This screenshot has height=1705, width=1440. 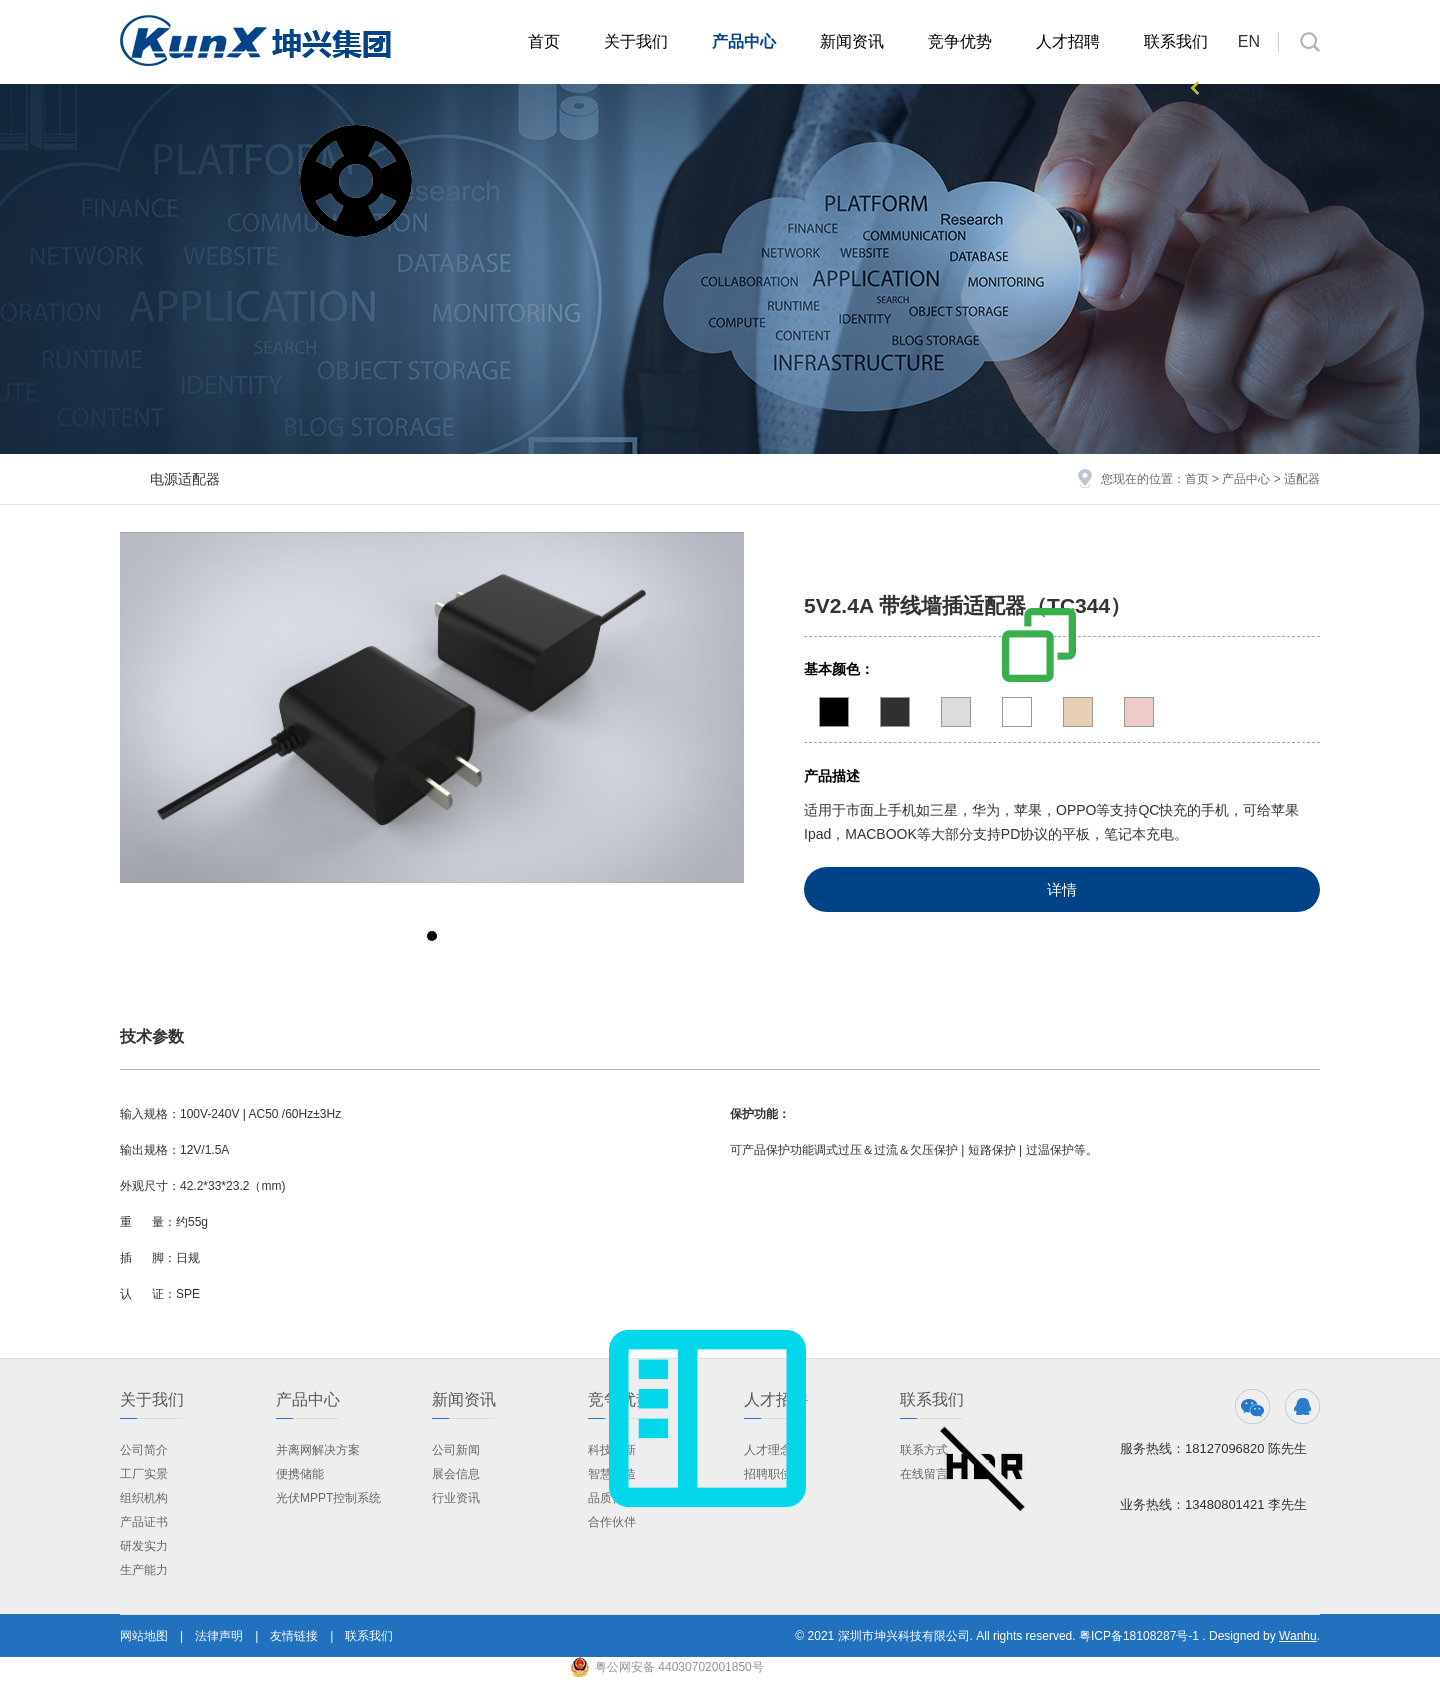 What do you see at coordinates (1195, 88) in the screenshot?
I see `go back to the previous screen` at bounding box center [1195, 88].